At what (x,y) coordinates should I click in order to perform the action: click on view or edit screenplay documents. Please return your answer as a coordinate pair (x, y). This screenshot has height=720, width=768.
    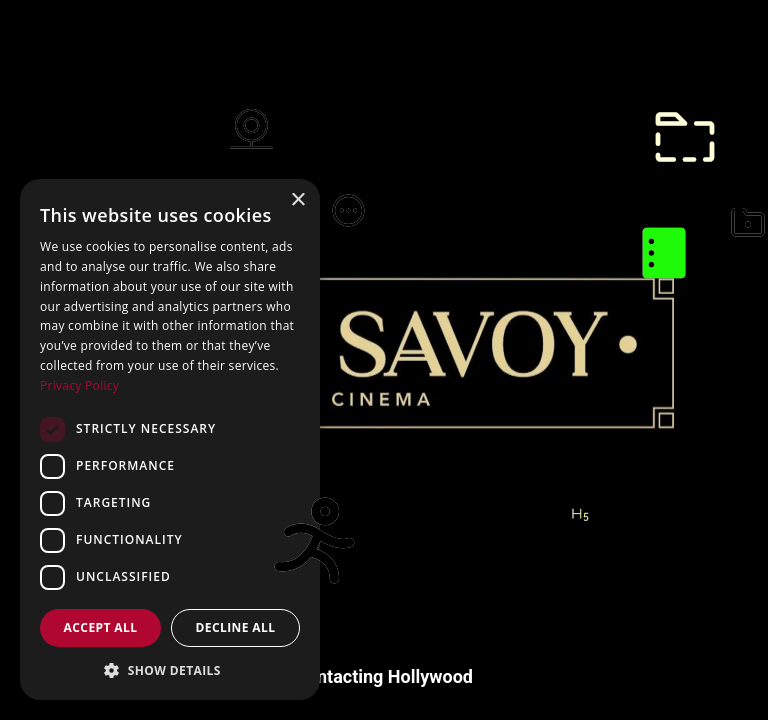
    Looking at the image, I should click on (664, 253).